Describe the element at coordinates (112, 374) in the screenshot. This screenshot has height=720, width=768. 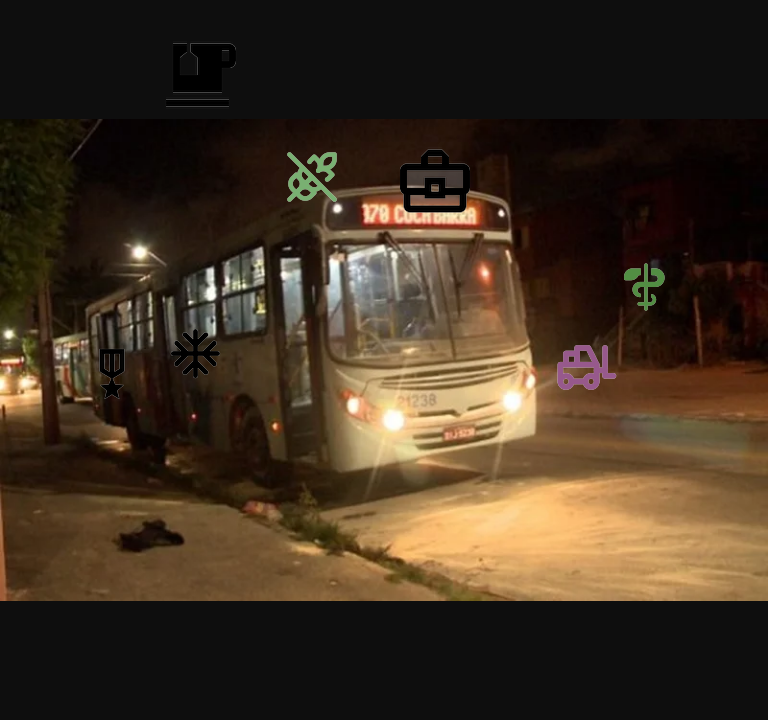
I see `view achievements or awards` at that location.